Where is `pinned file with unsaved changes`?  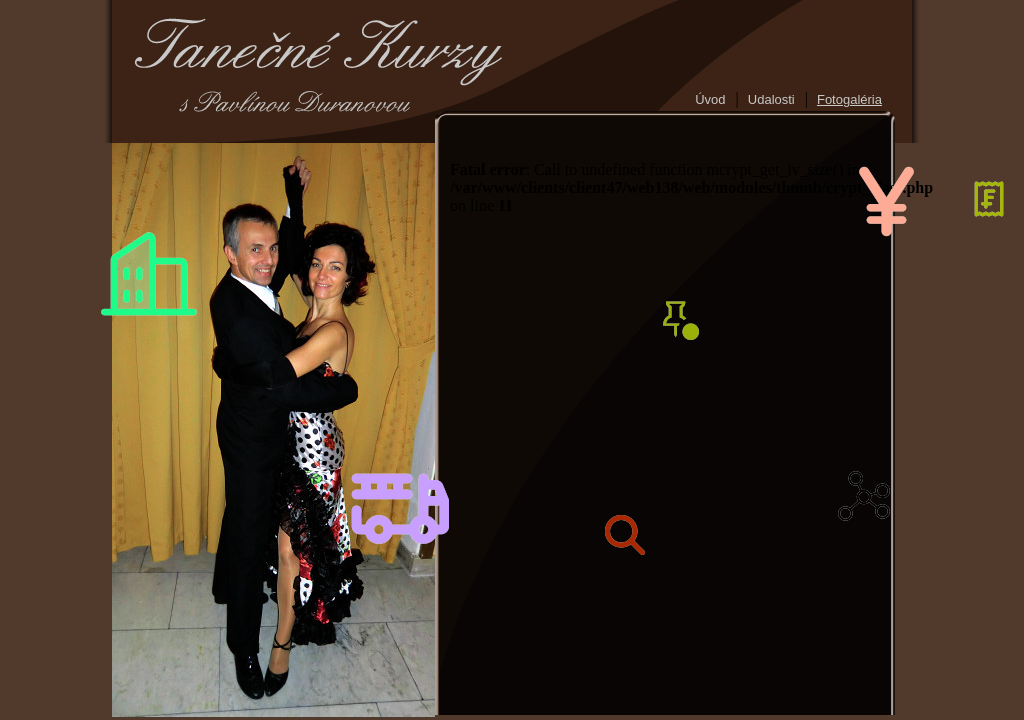
pinned file with unsaved changes is located at coordinates (677, 318).